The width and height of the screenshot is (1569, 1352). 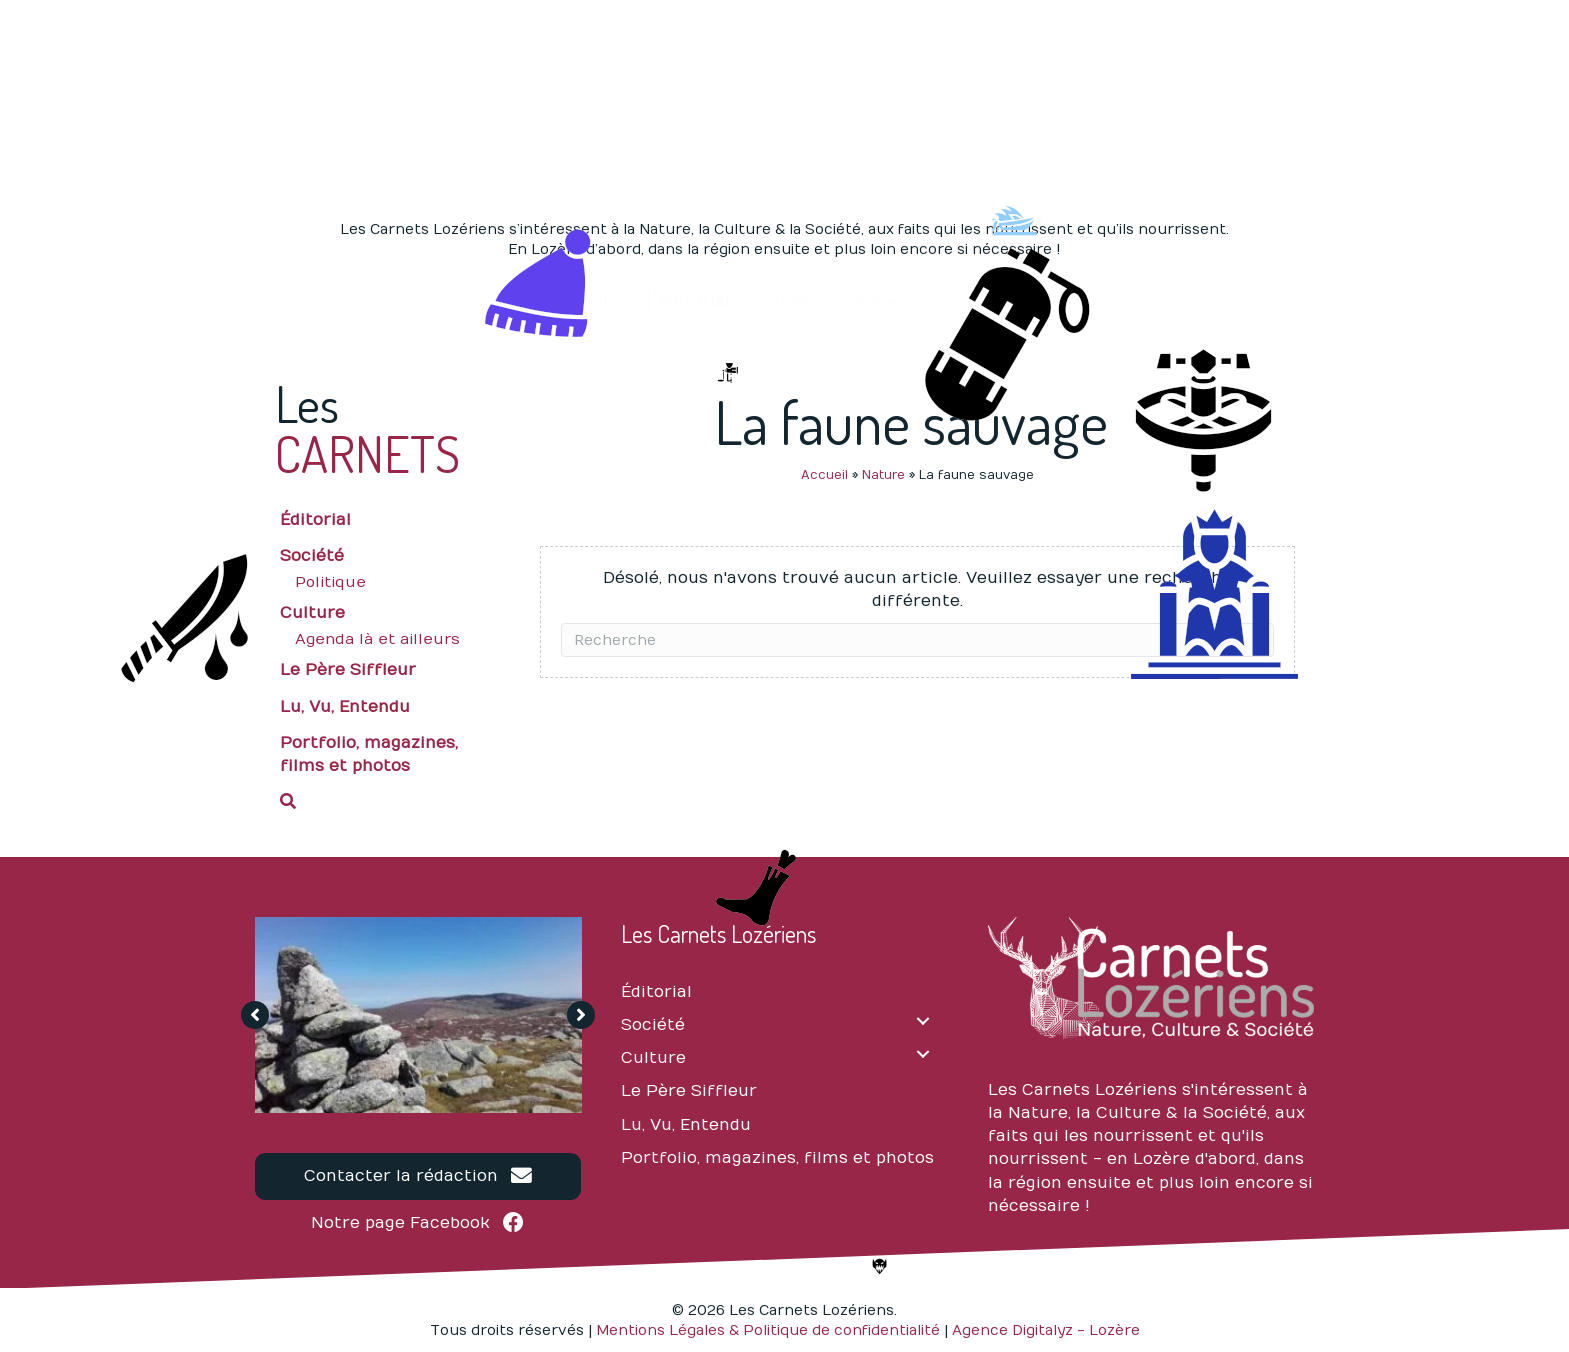 What do you see at coordinates (1002, 333) in the screenshot?
I see `select flash grenade weapon or equipment` at bounding box center [1002, 333].